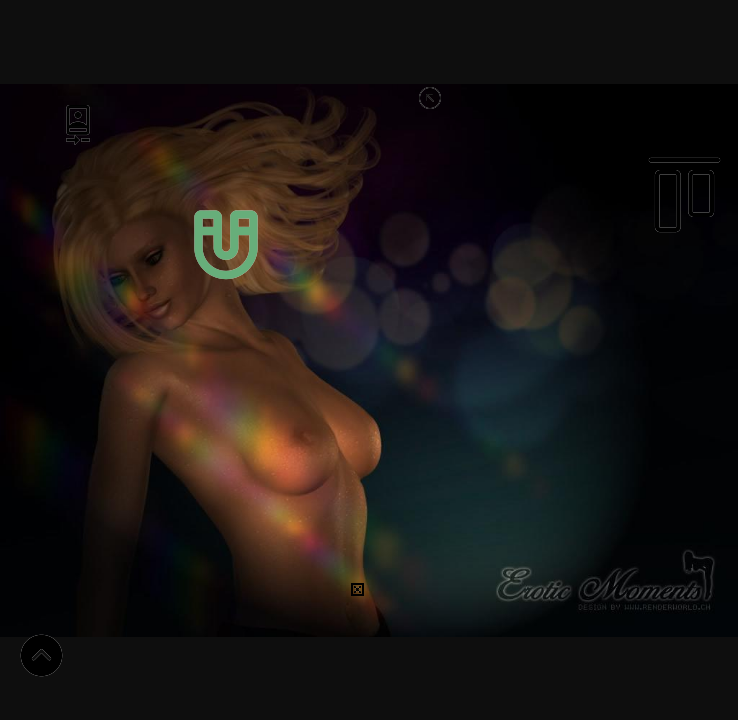 This screenshot has height=720, width=738. What do you see at coordinates (357, 589) in the screenshot?
I see `indicates a feature or option is disabled by default` at bounding box center [357, 589].